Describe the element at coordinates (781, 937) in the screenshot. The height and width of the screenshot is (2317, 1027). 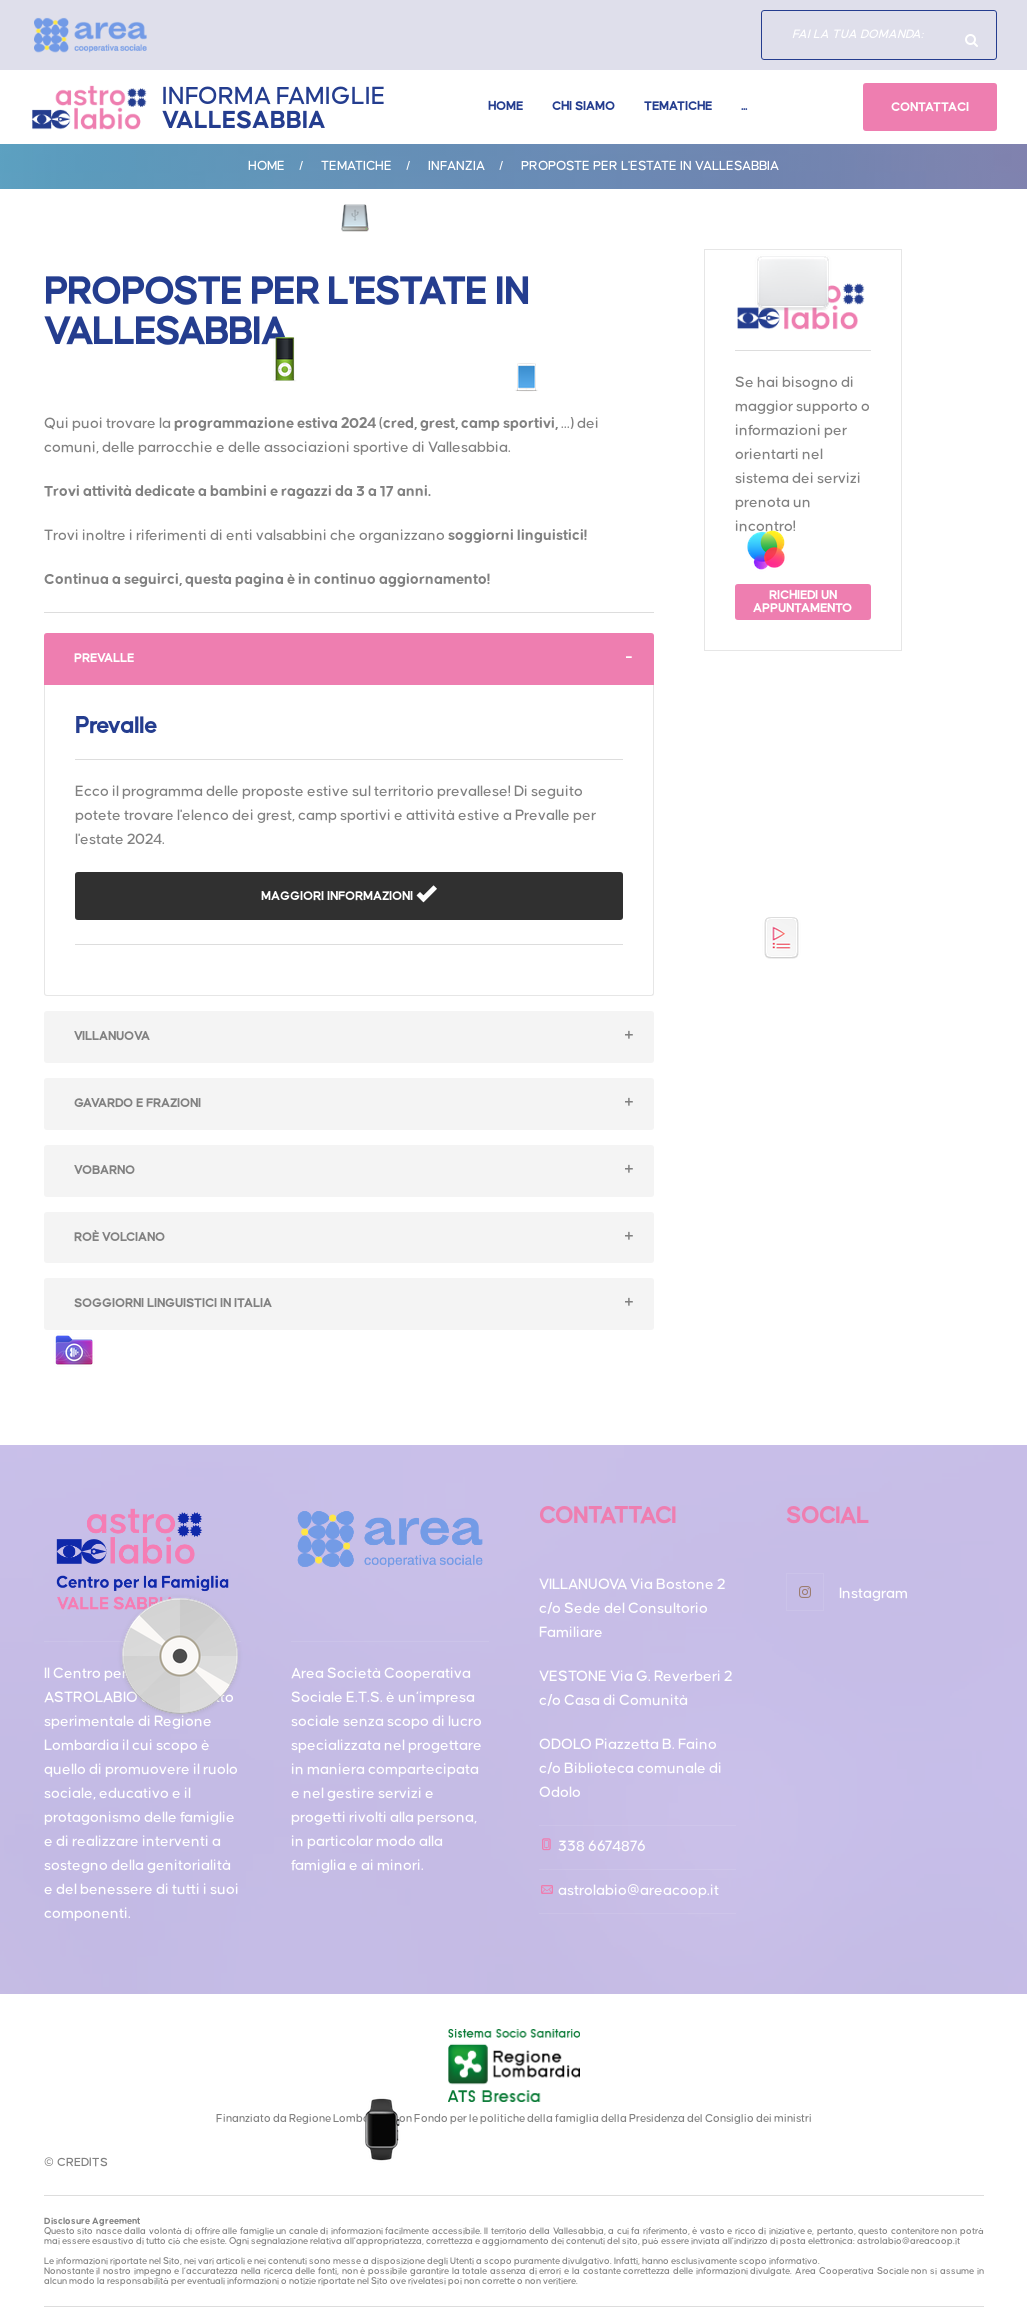
I see `an mpegurl audio playlist file` at that location.